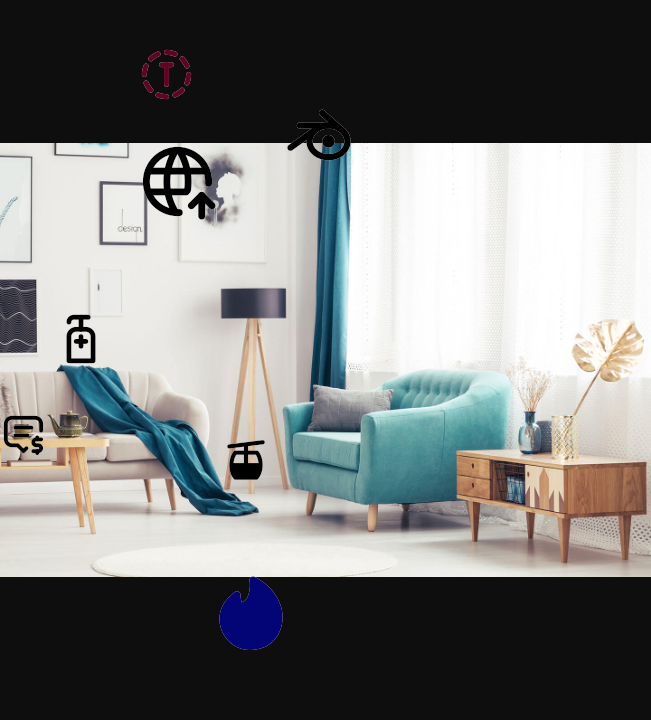 This screenshot has width=651, height=720. What do you see at coordinates (81, 339) in the screenshot?
I see `access hygiene or sanitation information` at bounding box center [81, 339].